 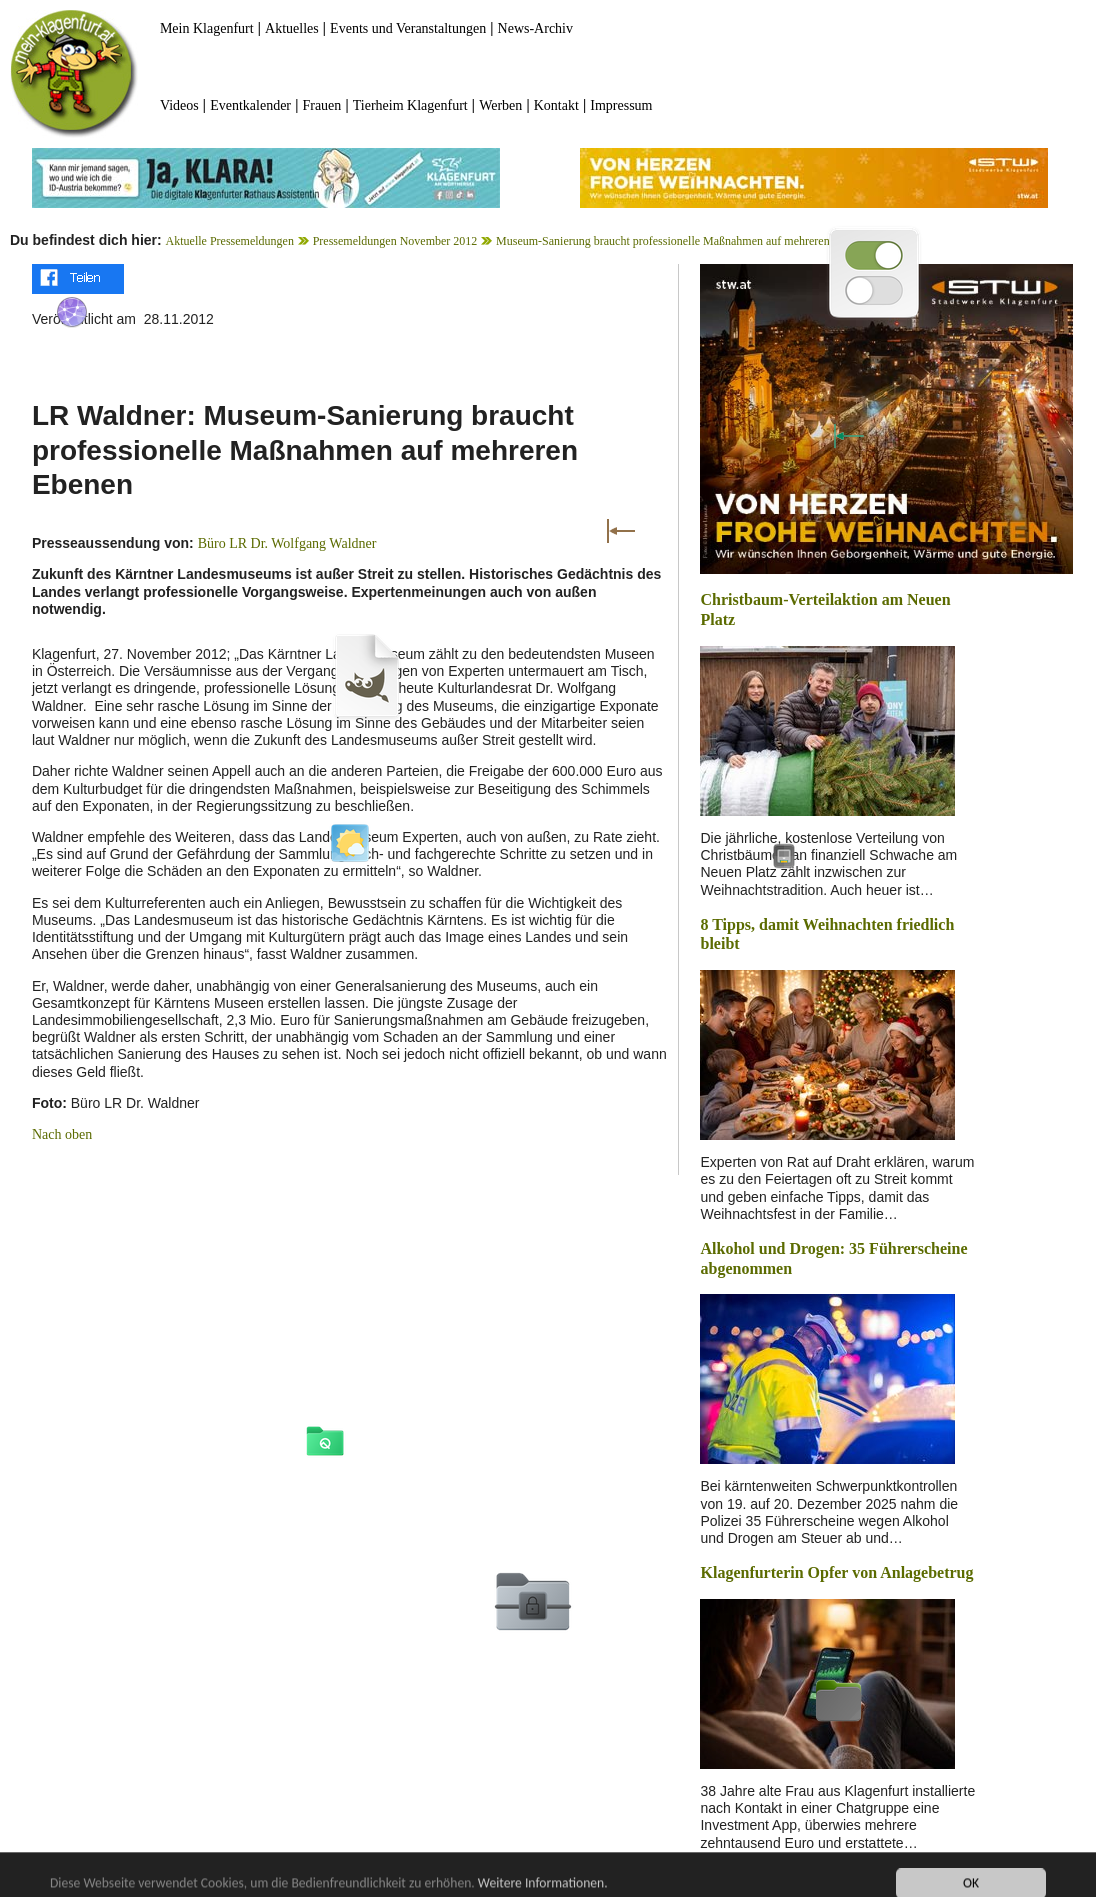 I want to click on nintendo 64 rom file, so click(x=784, y=856).